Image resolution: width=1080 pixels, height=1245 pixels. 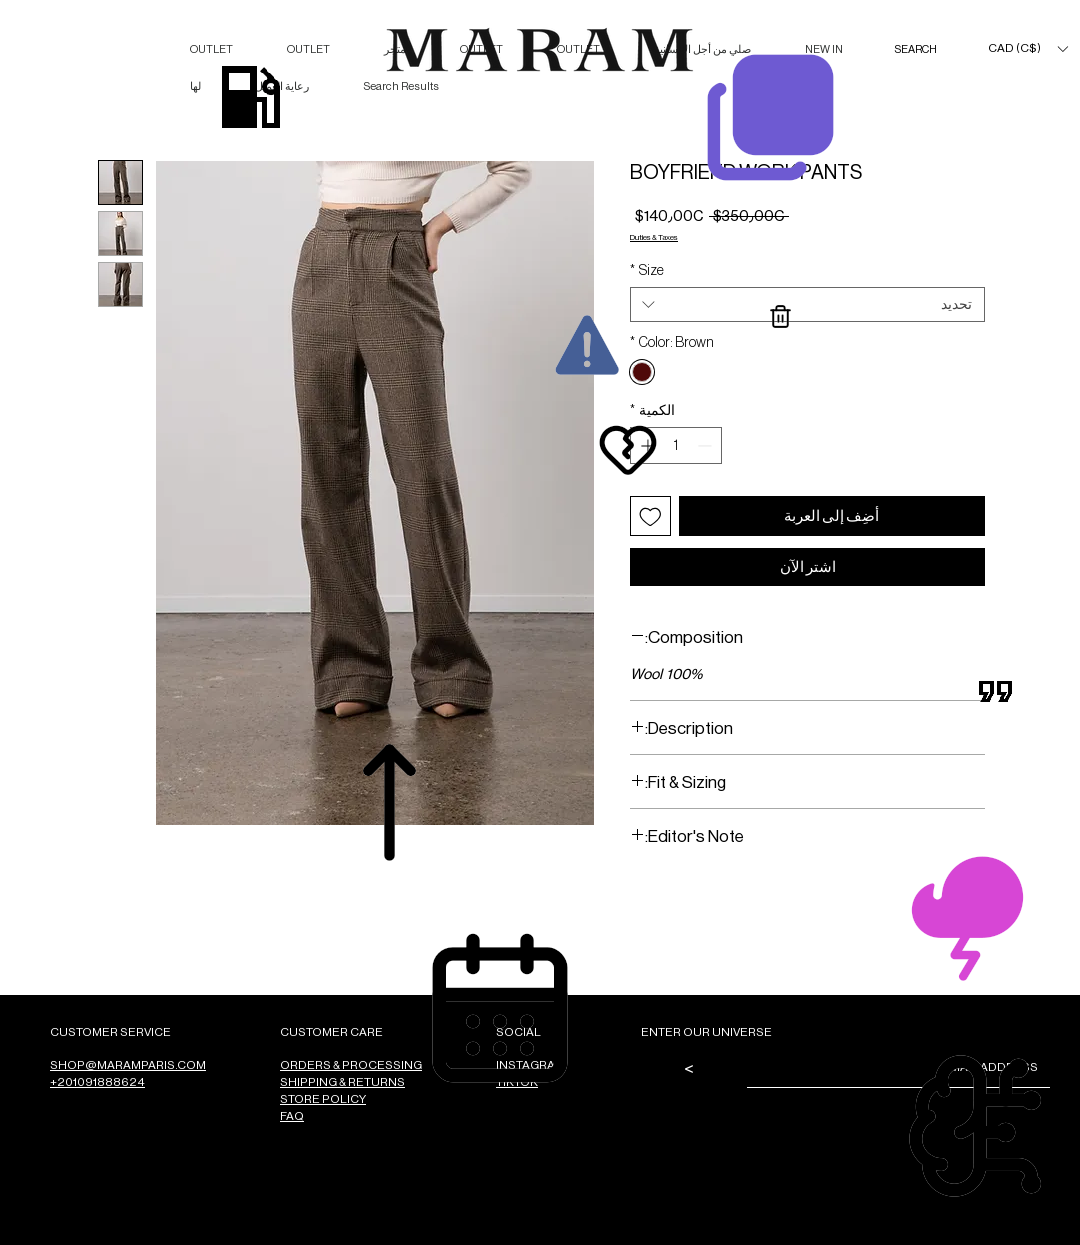 What do you see at coordinates (995, 691) in the screenshot?
I see `insert a block quote` at bounding box center [995, 691].